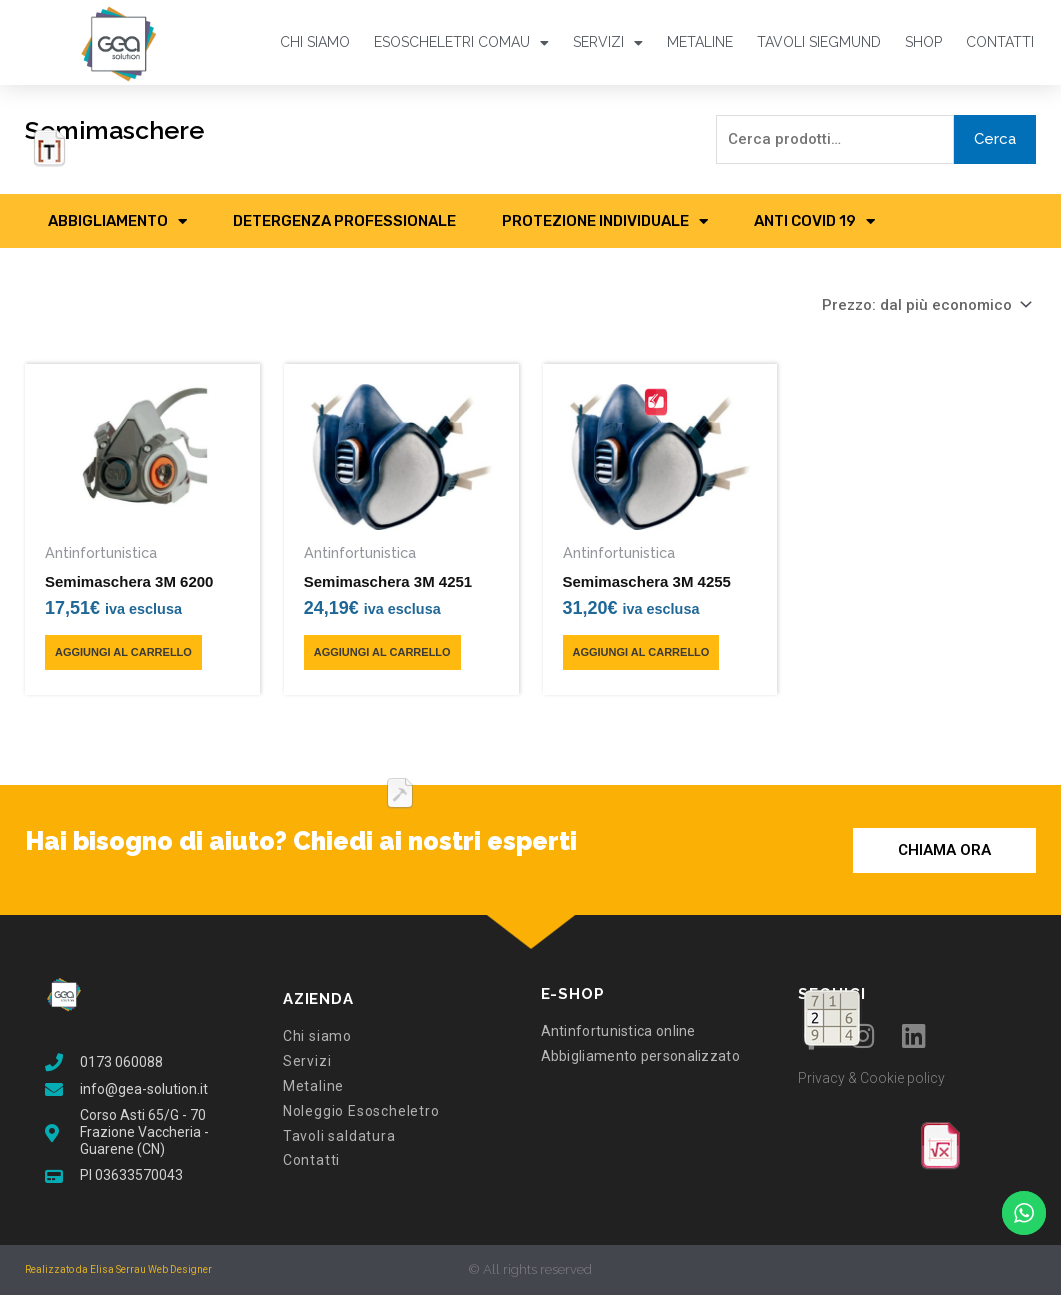  Describe the element at coordinates (832, 1018) in the screenshot. I see `open sudoku puzzle game` at that location.